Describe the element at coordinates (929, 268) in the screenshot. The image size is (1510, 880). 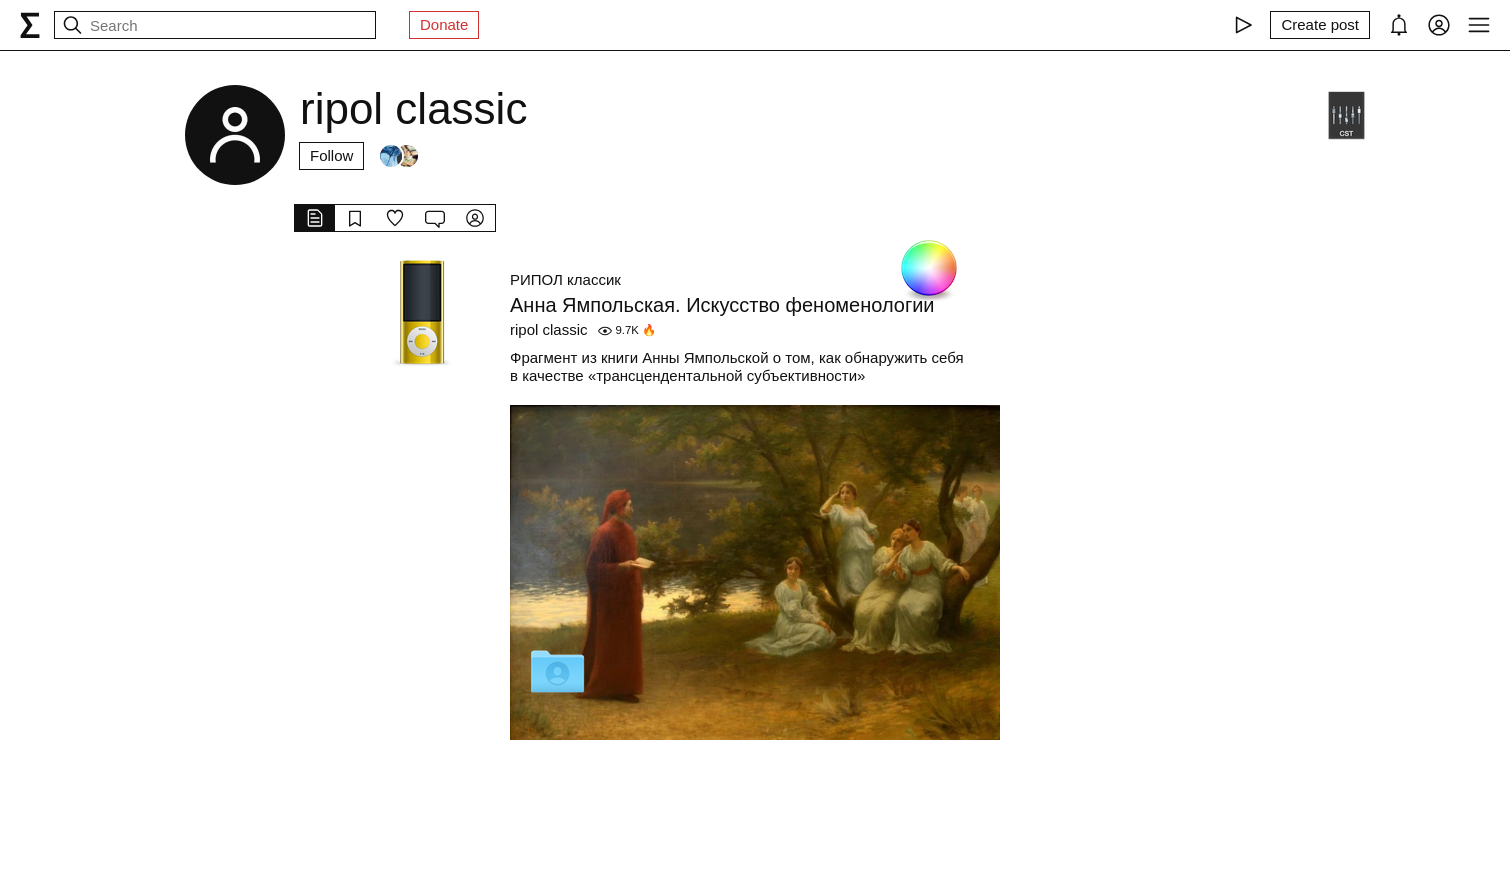
I see `customize profile background color` at that location.